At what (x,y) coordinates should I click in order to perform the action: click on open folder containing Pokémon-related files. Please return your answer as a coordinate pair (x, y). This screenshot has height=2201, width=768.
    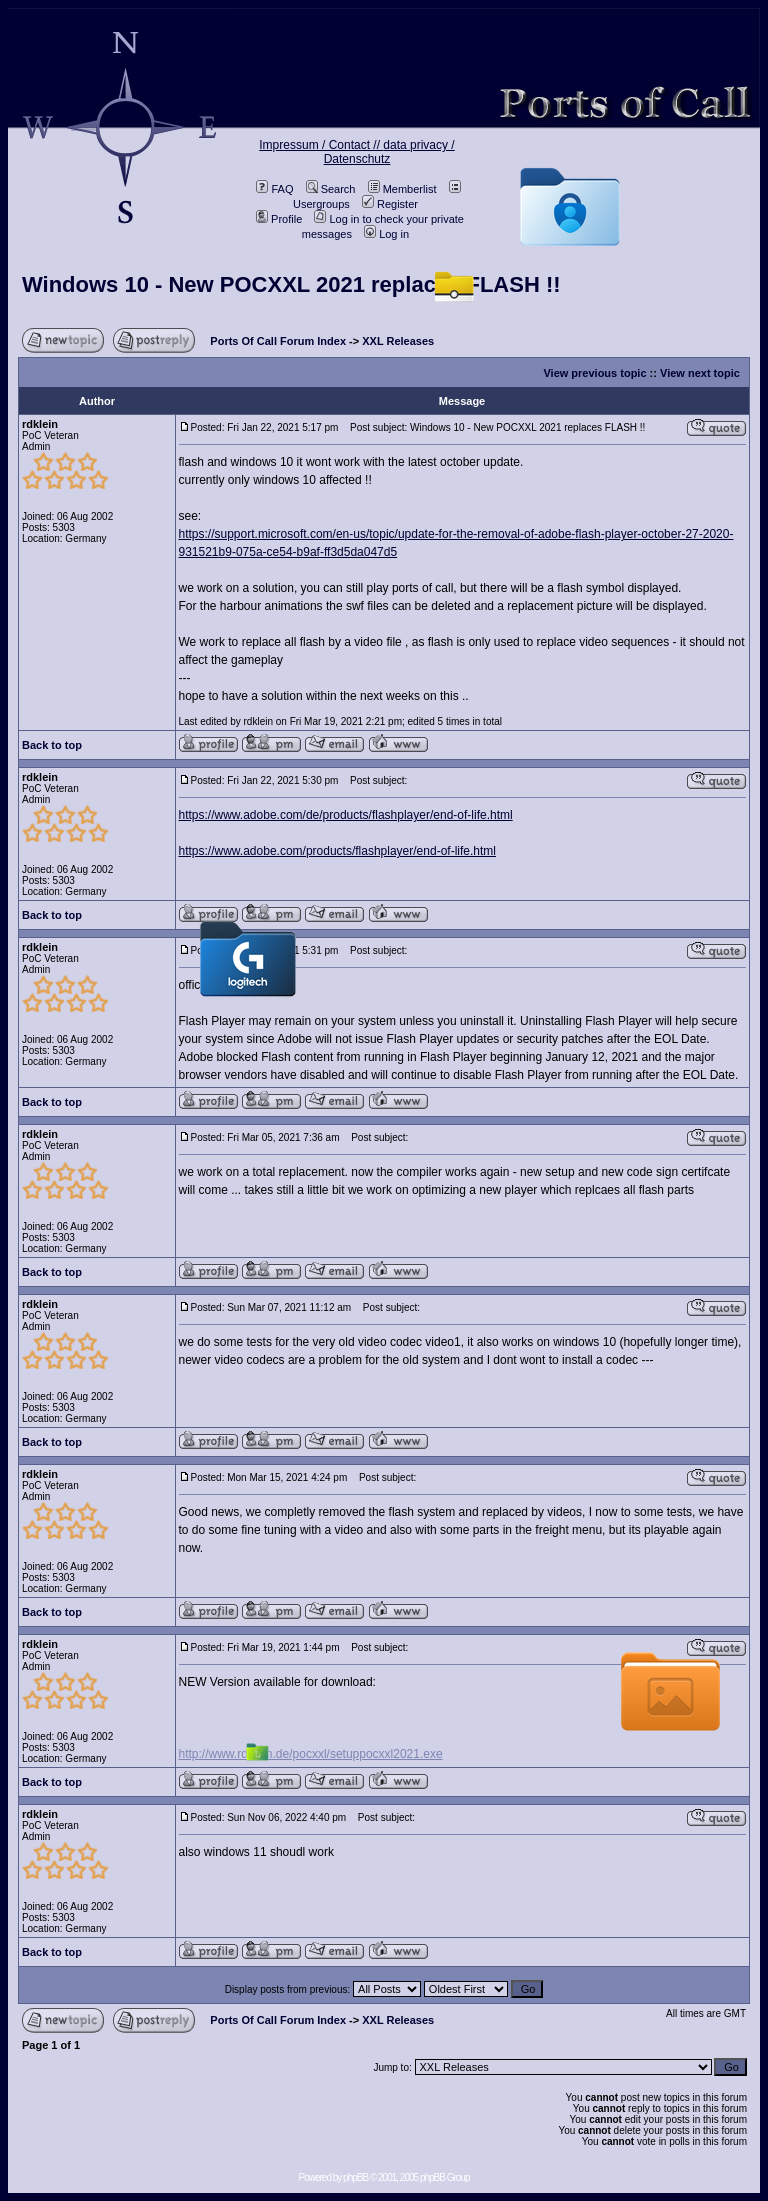
    Looking at the image, I should click on (454, 288).